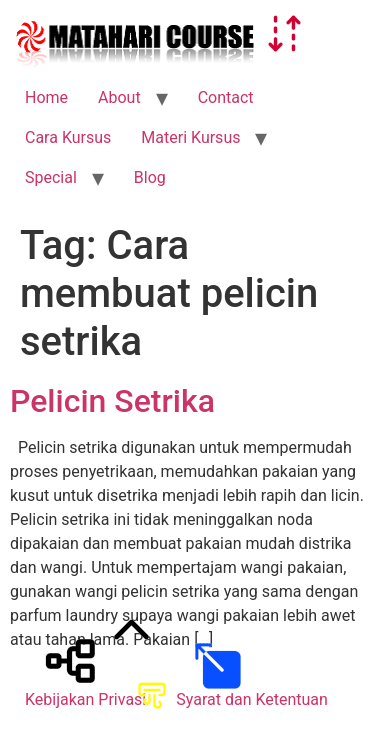 This screenshot has width=375, height=733. Describe the element at coordinates (284, 33) in the screenshot. I see `transfer data between two sources` at that location.